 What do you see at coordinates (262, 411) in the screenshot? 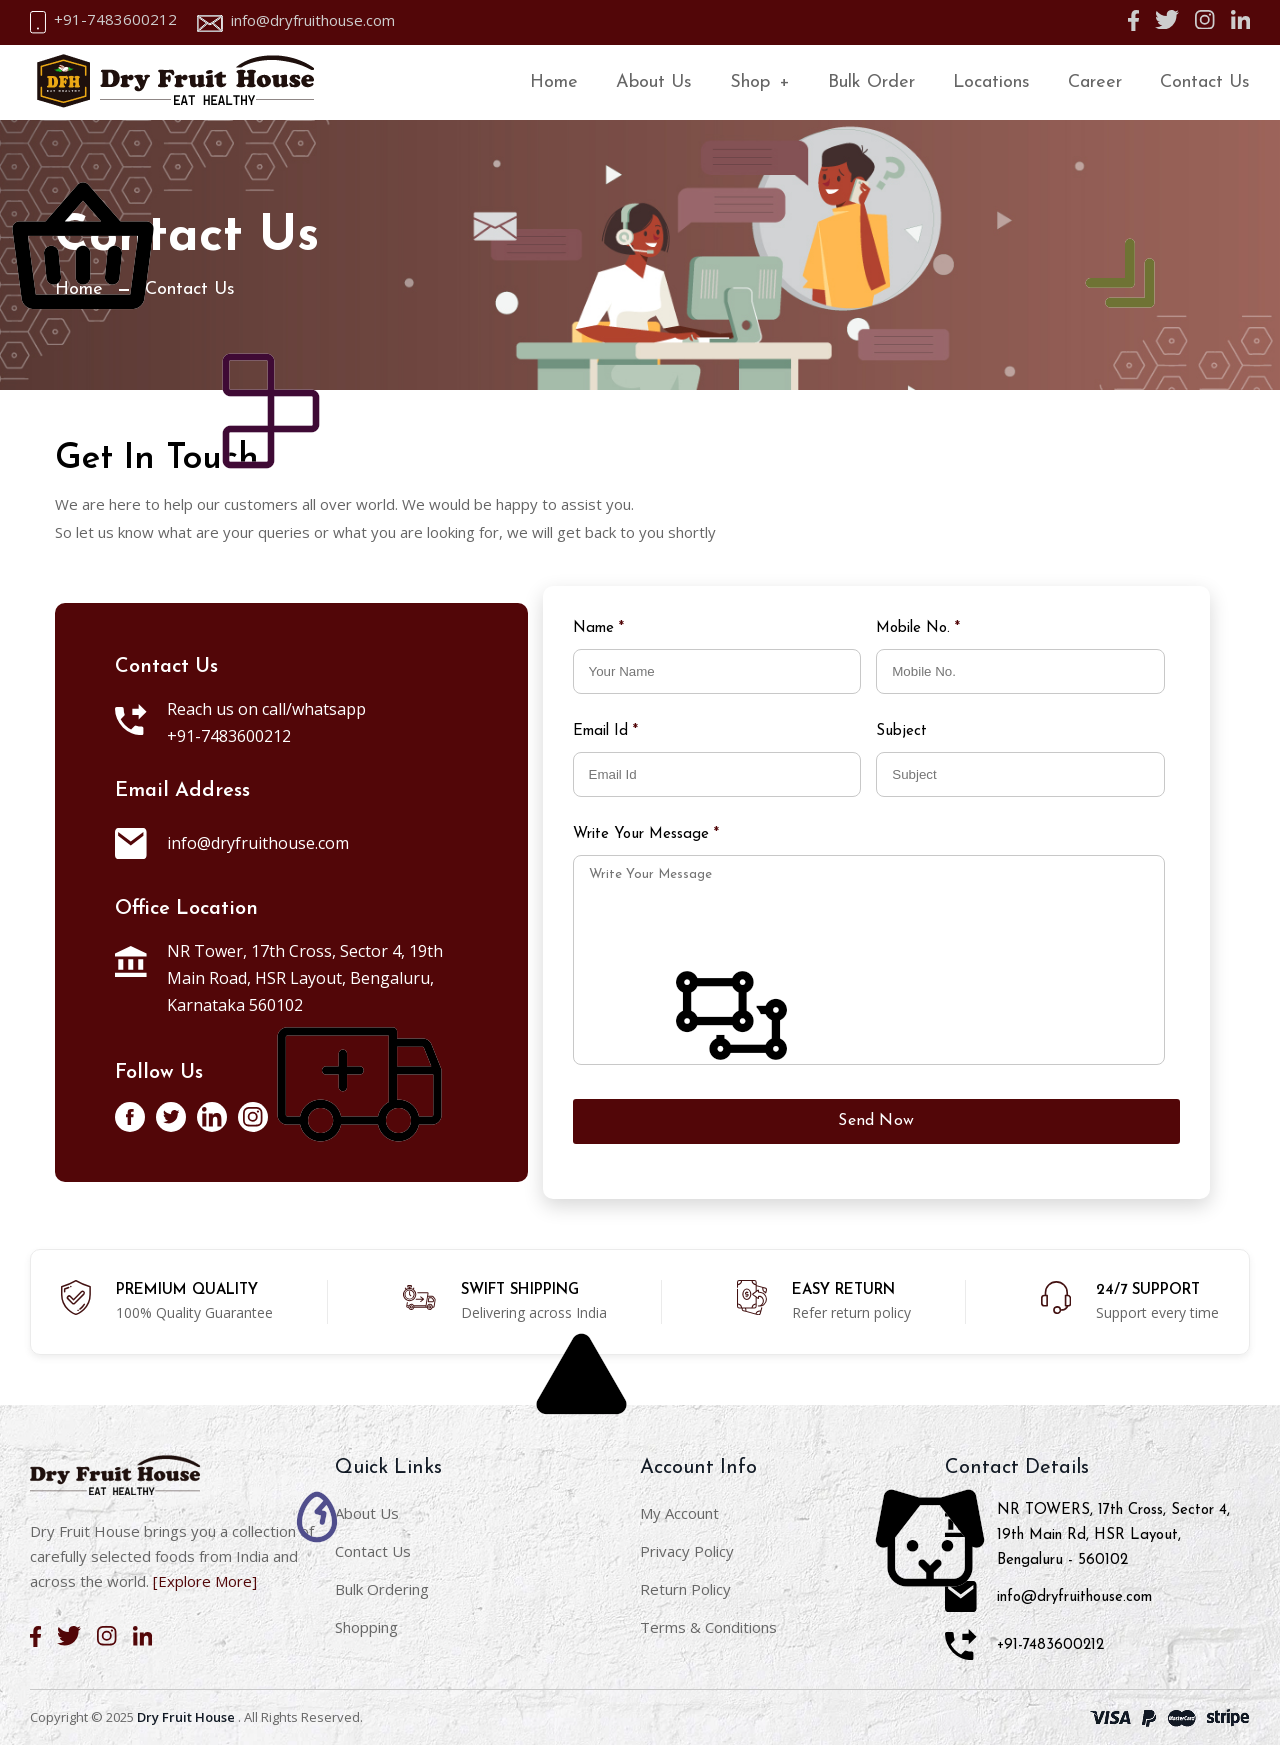
I see `open Replit coding environment` at bounding box center [262, 411].